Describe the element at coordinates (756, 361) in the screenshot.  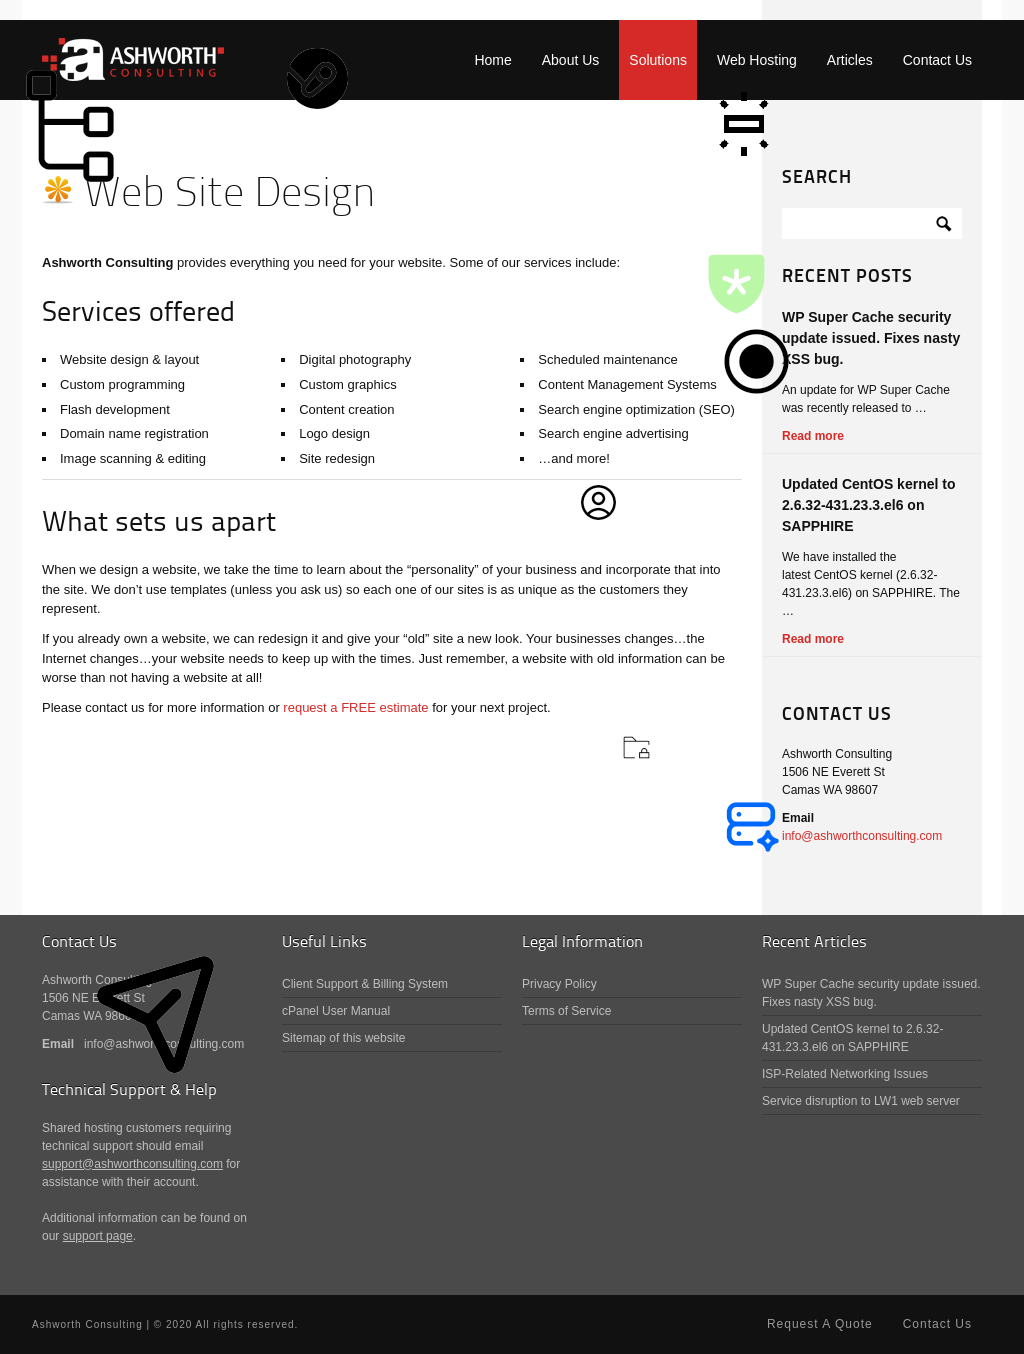
I see `a selected radio button option` at that location.